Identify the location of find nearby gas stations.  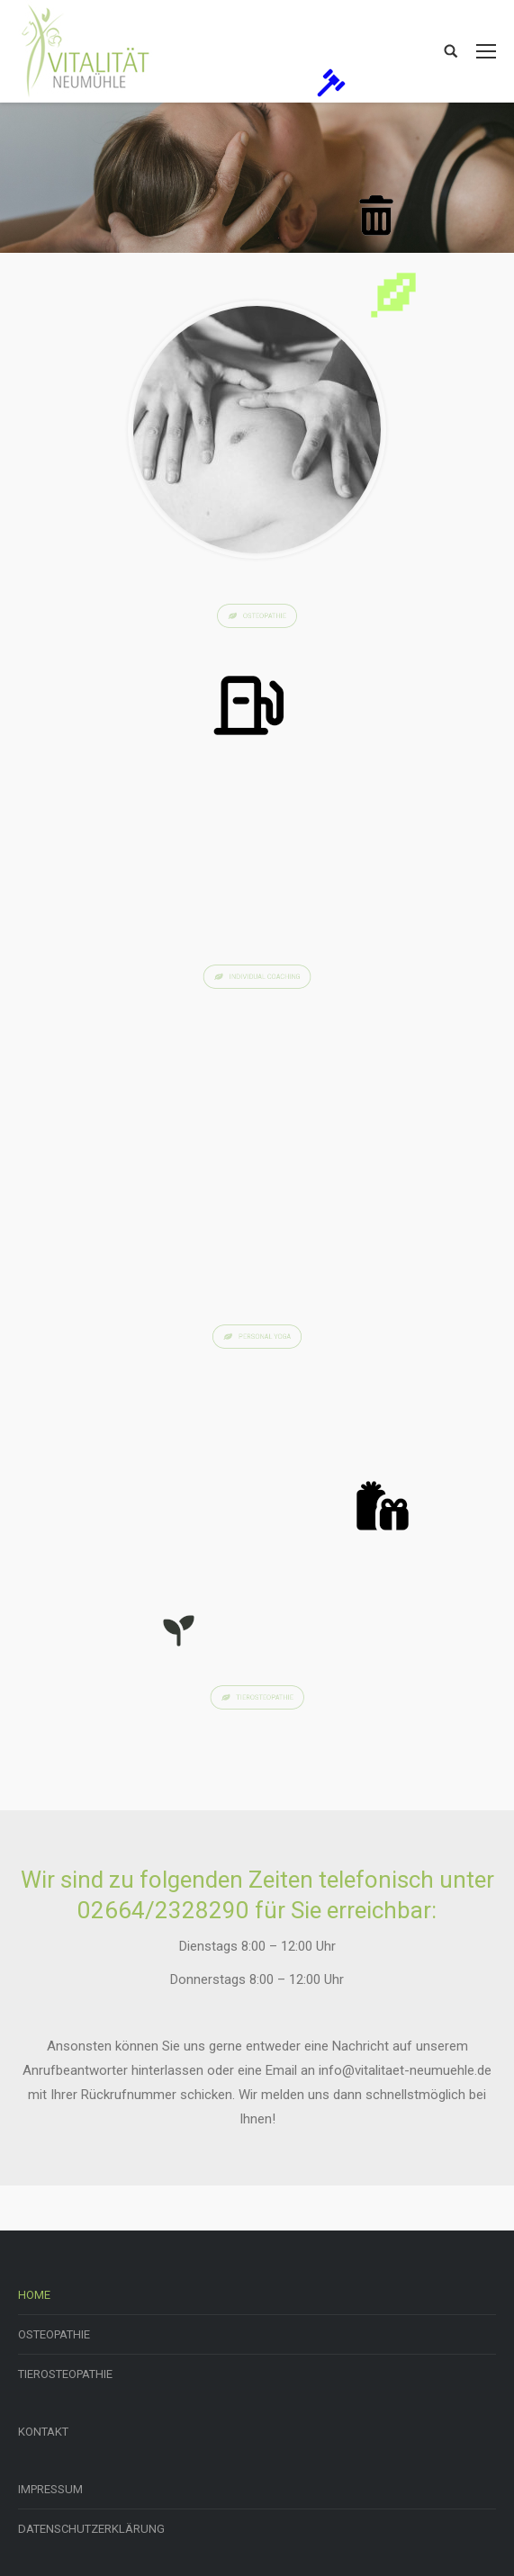
(246, 705).